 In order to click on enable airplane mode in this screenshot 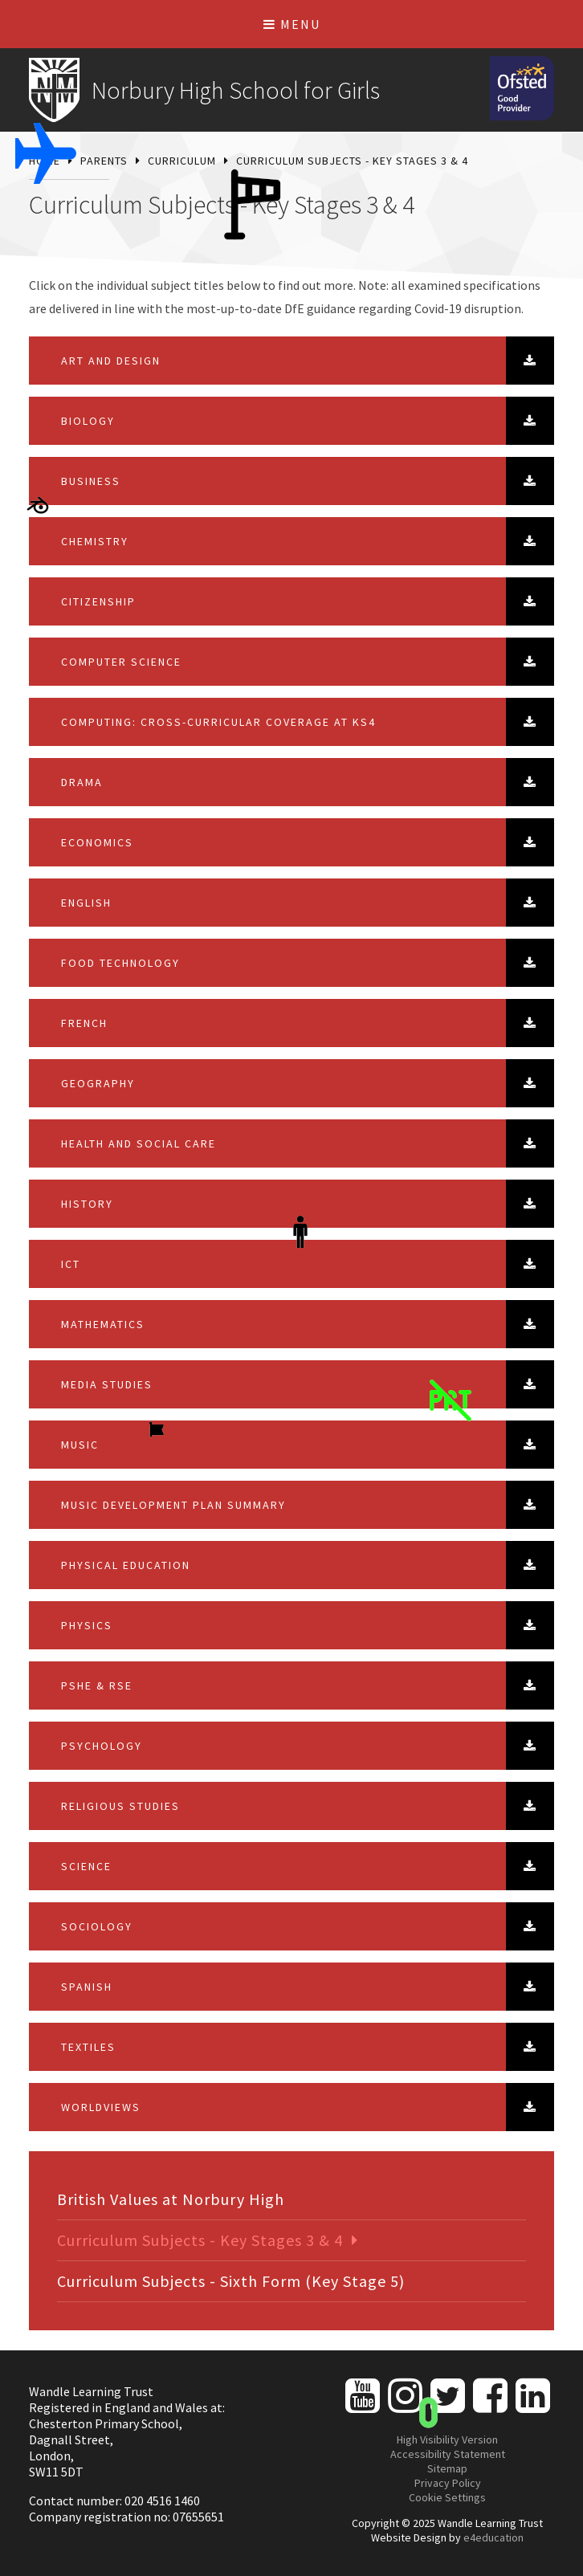, I will do `click(46, 153)`.